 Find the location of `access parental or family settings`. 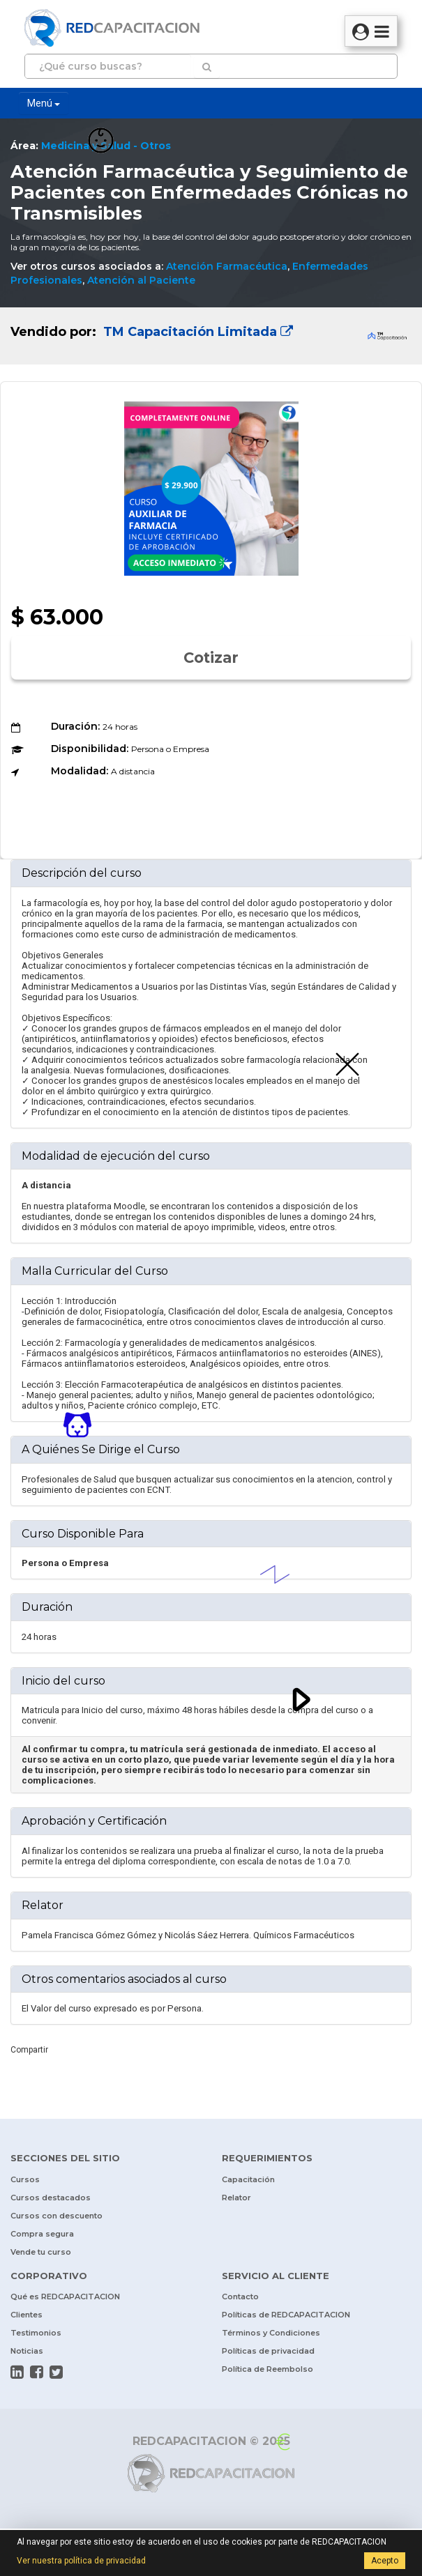

access parental or family settings is located at coordinates (100, 140).